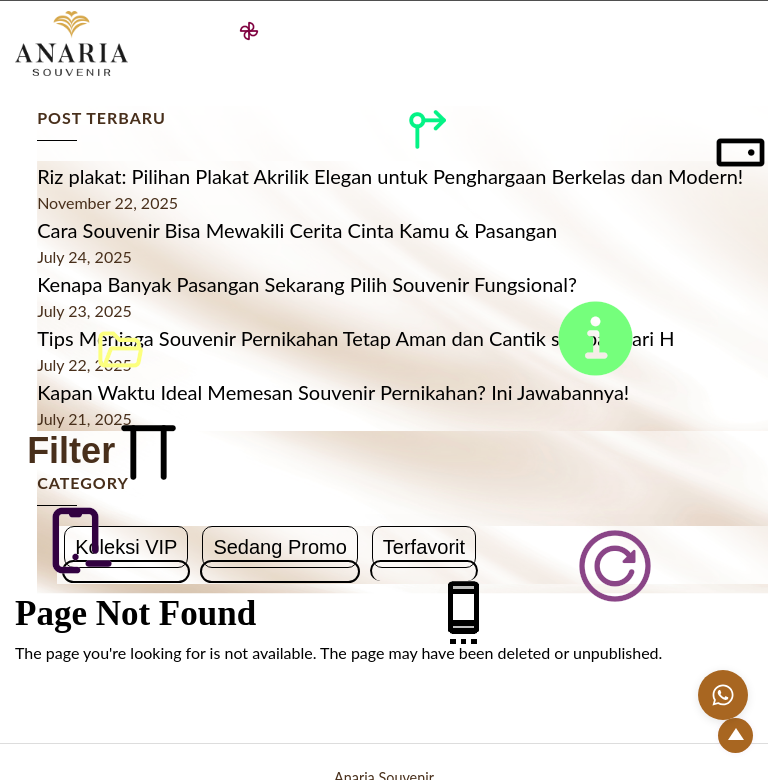 The image size is (768, 780). What do you see at coordinates (249, 31) in the screenshot?
I see `access renewable energy settings` at bounding box center [249, 31].